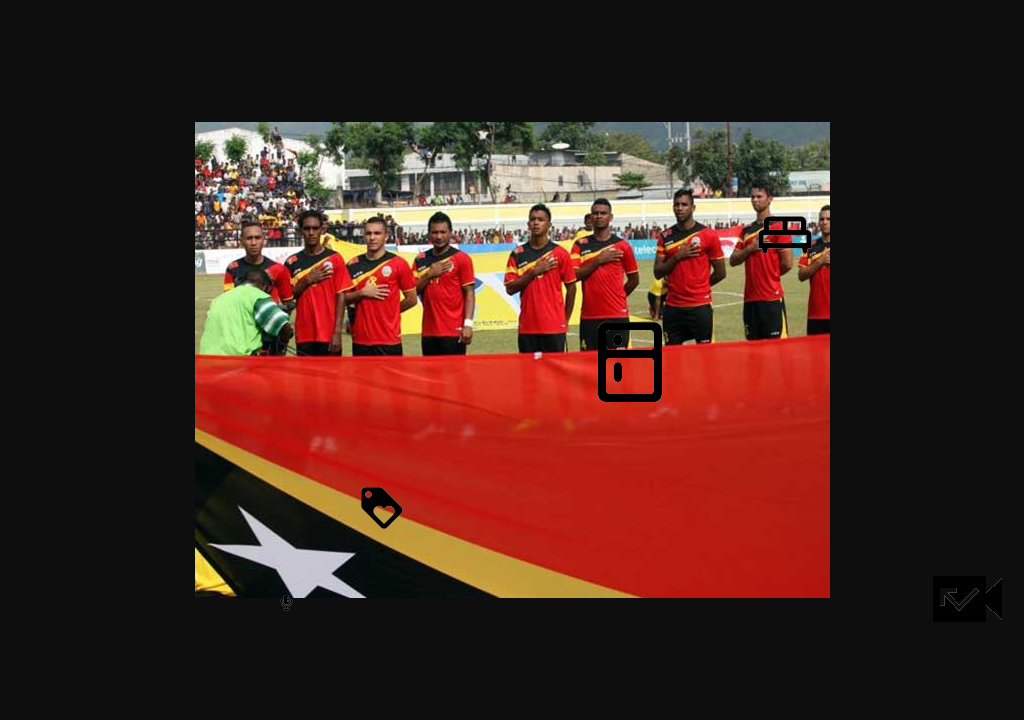 The height and width of the screenshot is (720, 1024). I want to click on view loyalty rewards or points, so click(382, 508).